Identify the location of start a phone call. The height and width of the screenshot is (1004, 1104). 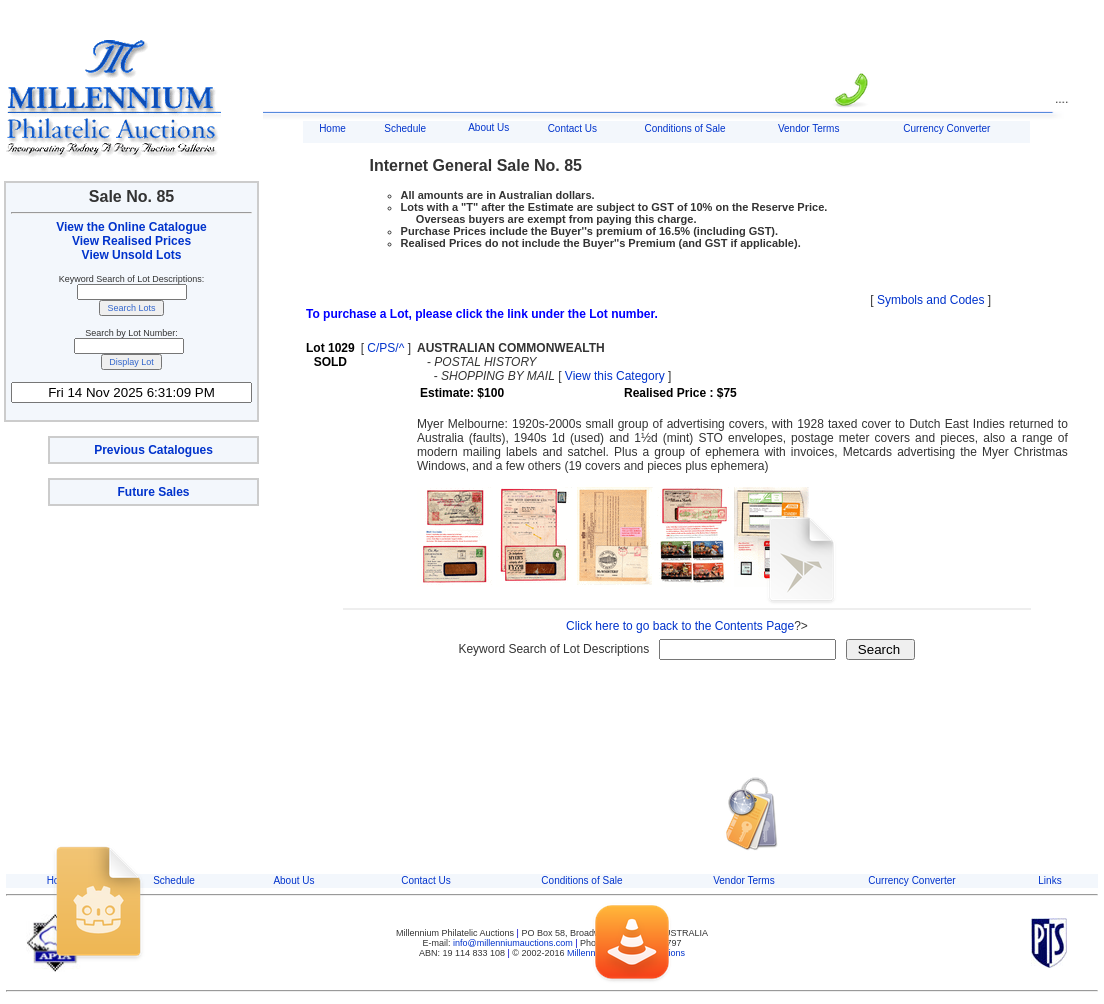
(851, 91).